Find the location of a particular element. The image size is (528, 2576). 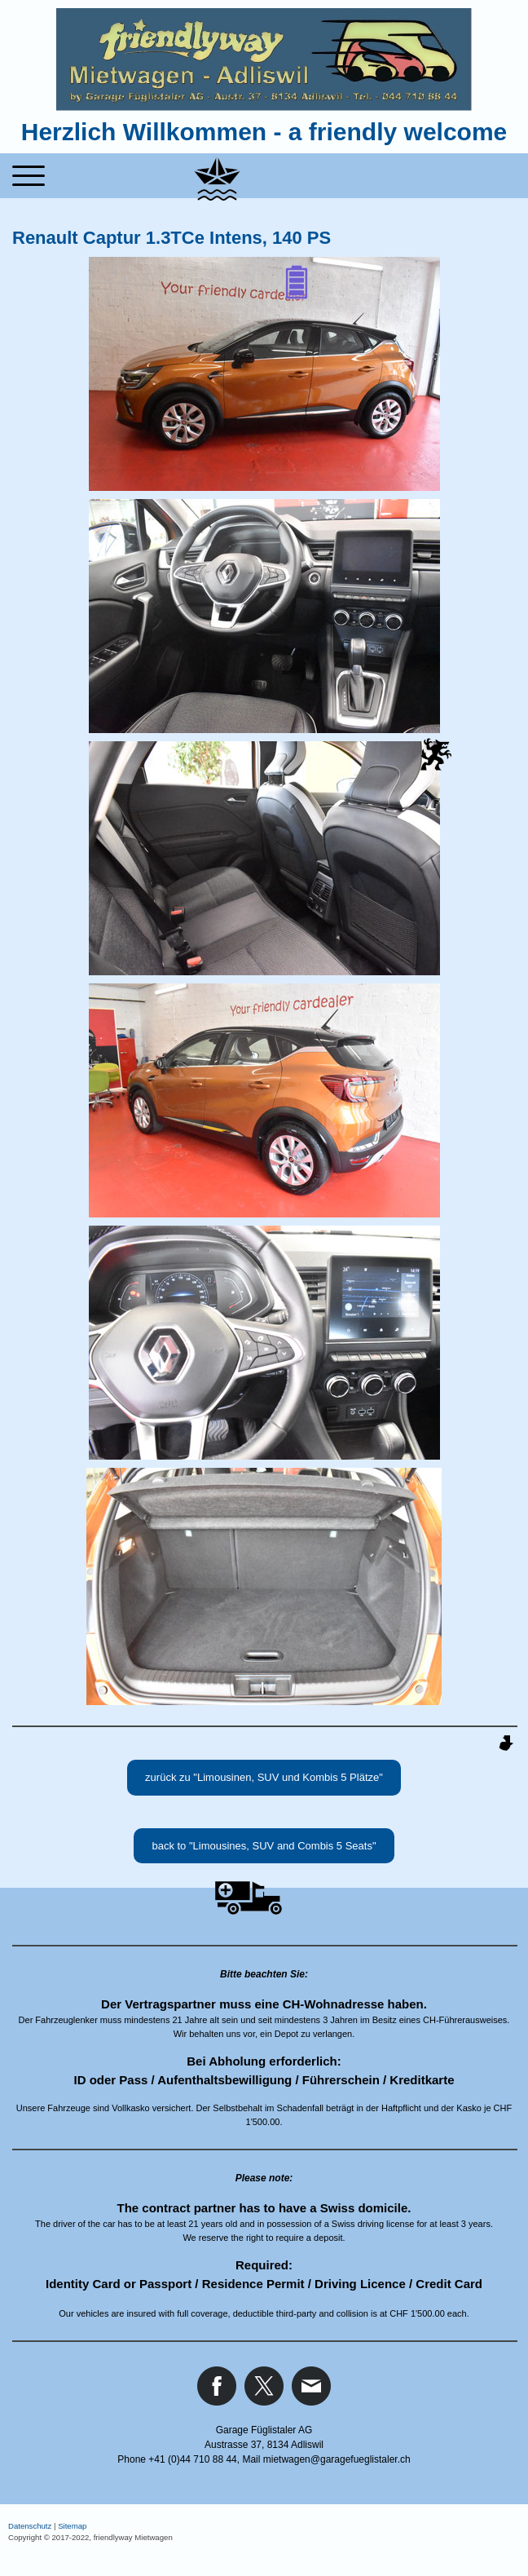

military ambulance unit or medical transport is located at coordinates (249, 1898).